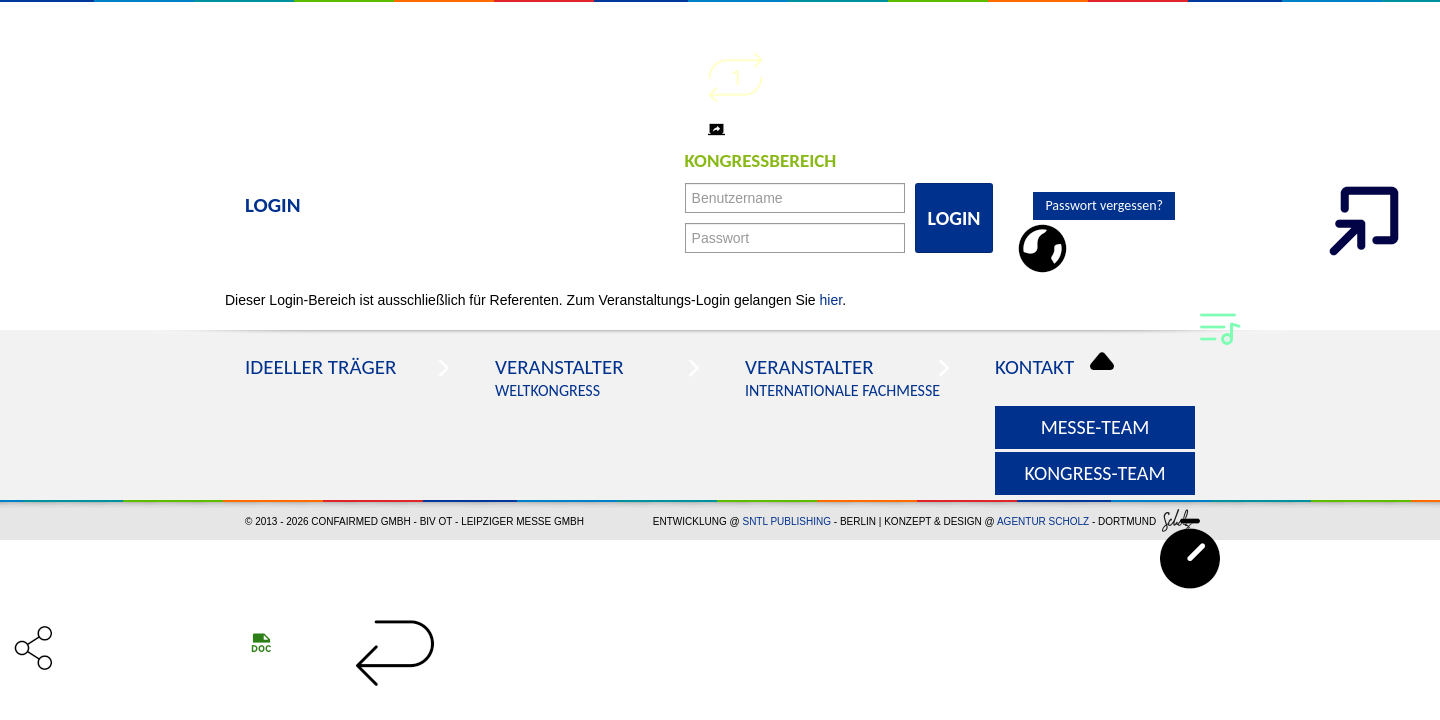 Image resolution: width=1440 pixels, height=720 pixels. I want to click on open in new window, so click(1364, 221).